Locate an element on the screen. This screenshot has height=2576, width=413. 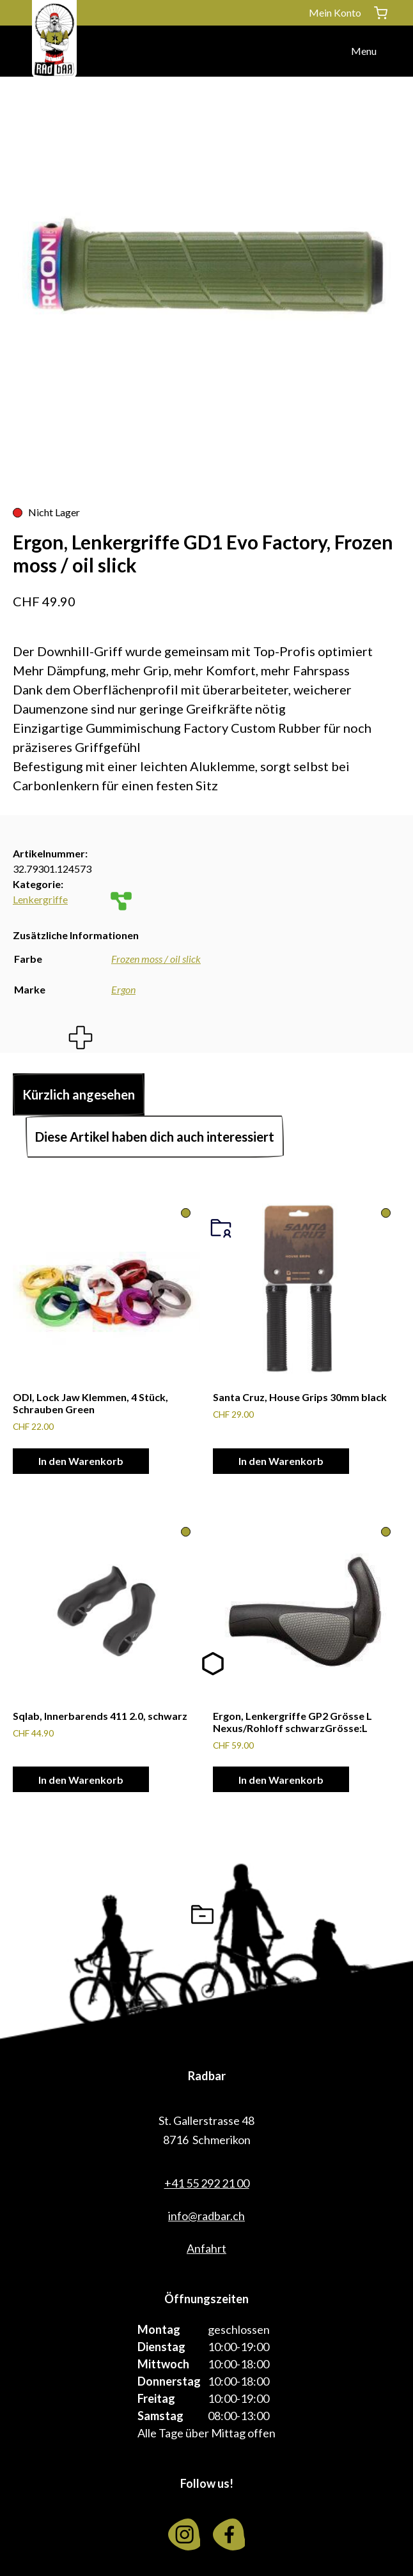
remove a folder from your files is located at coordinates (202, 1914).